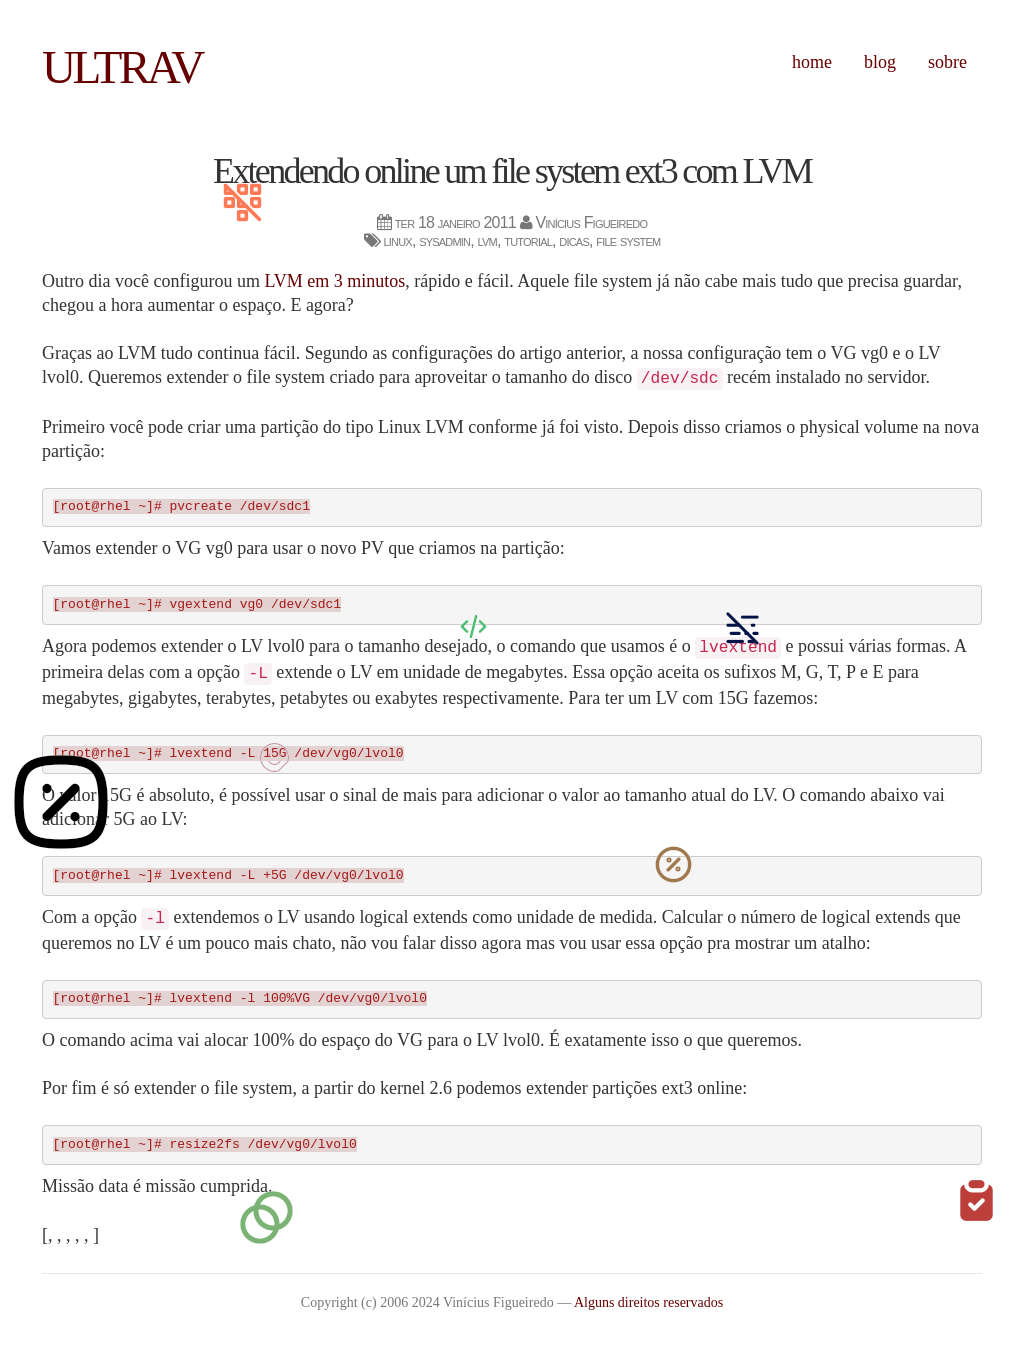 Image resolution: width=1024 pixels, height=1371 pixels. Describe the element at coordinates (242, 202) in the screenshot. I see `dialpad is currently disabled` at that location.